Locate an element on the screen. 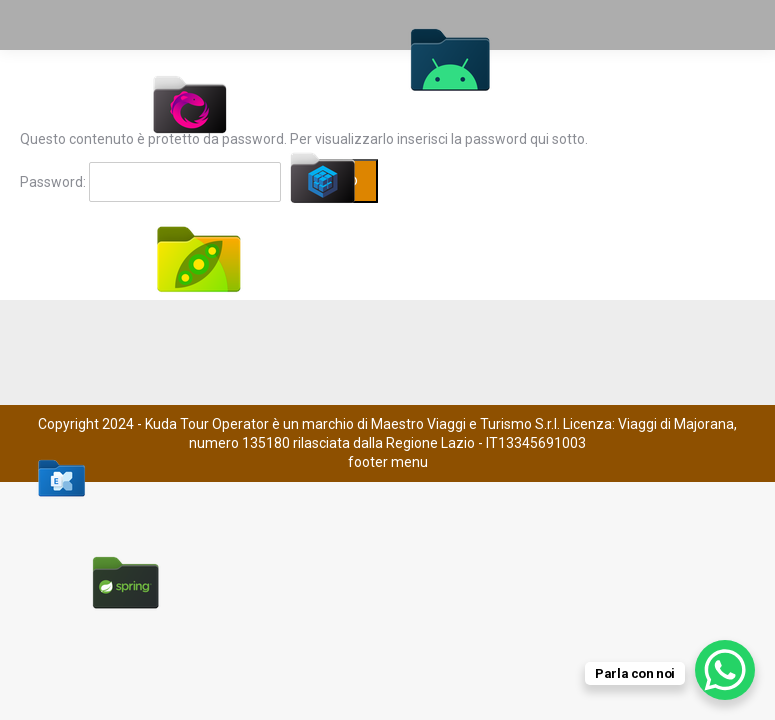  open spring framework project folder is located at coordinates (125, 584).